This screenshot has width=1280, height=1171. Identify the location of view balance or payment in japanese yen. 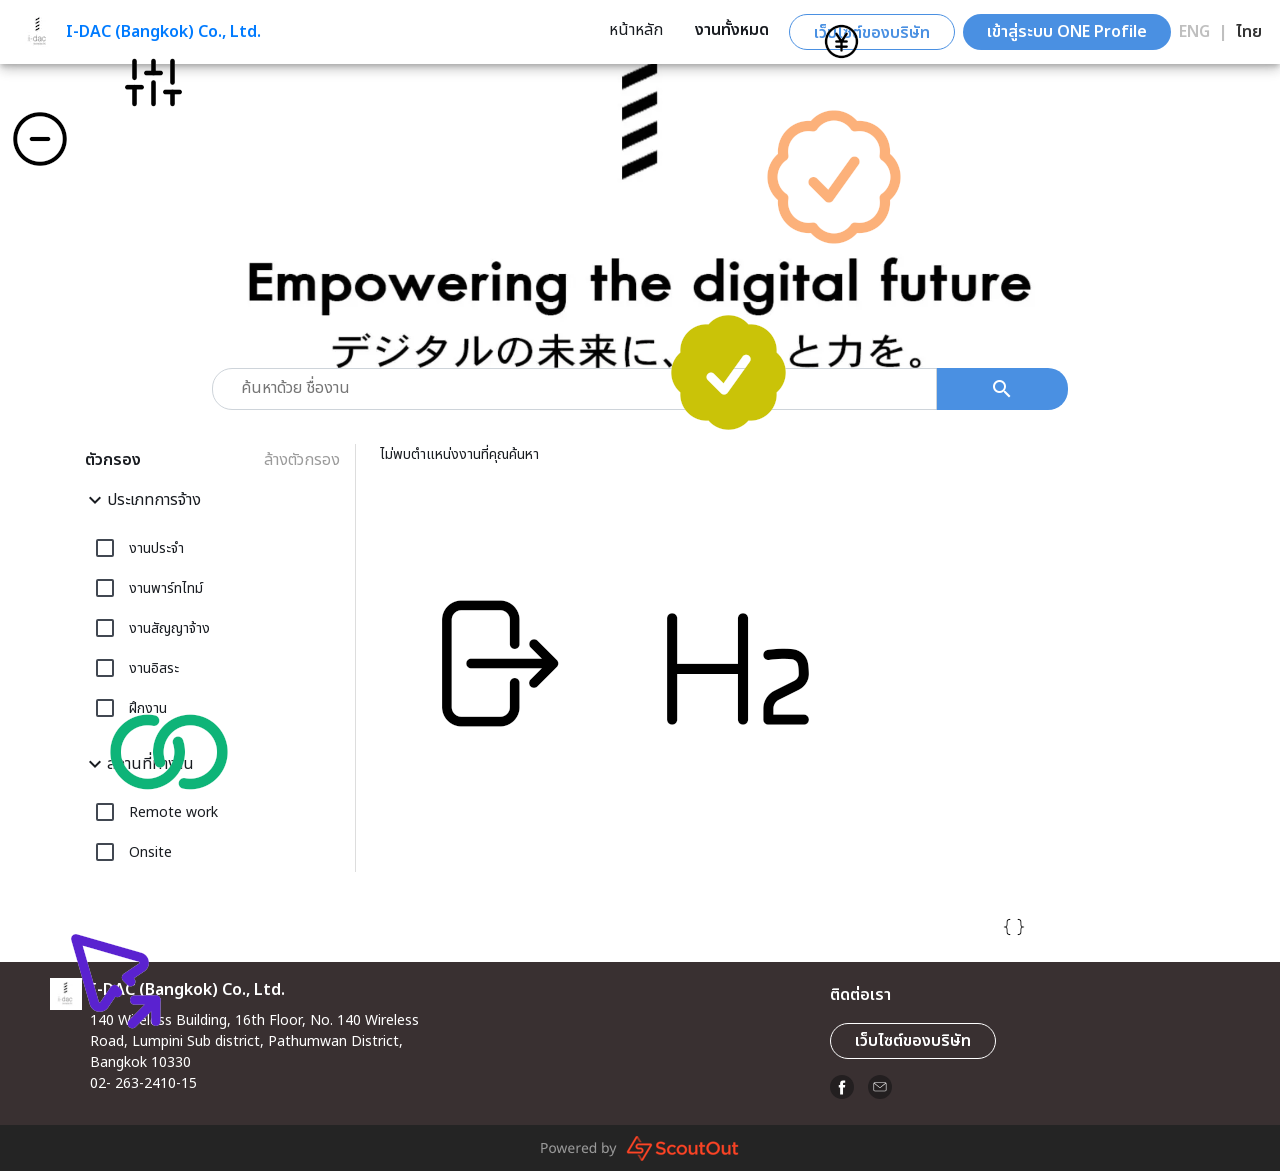
(841, 41).